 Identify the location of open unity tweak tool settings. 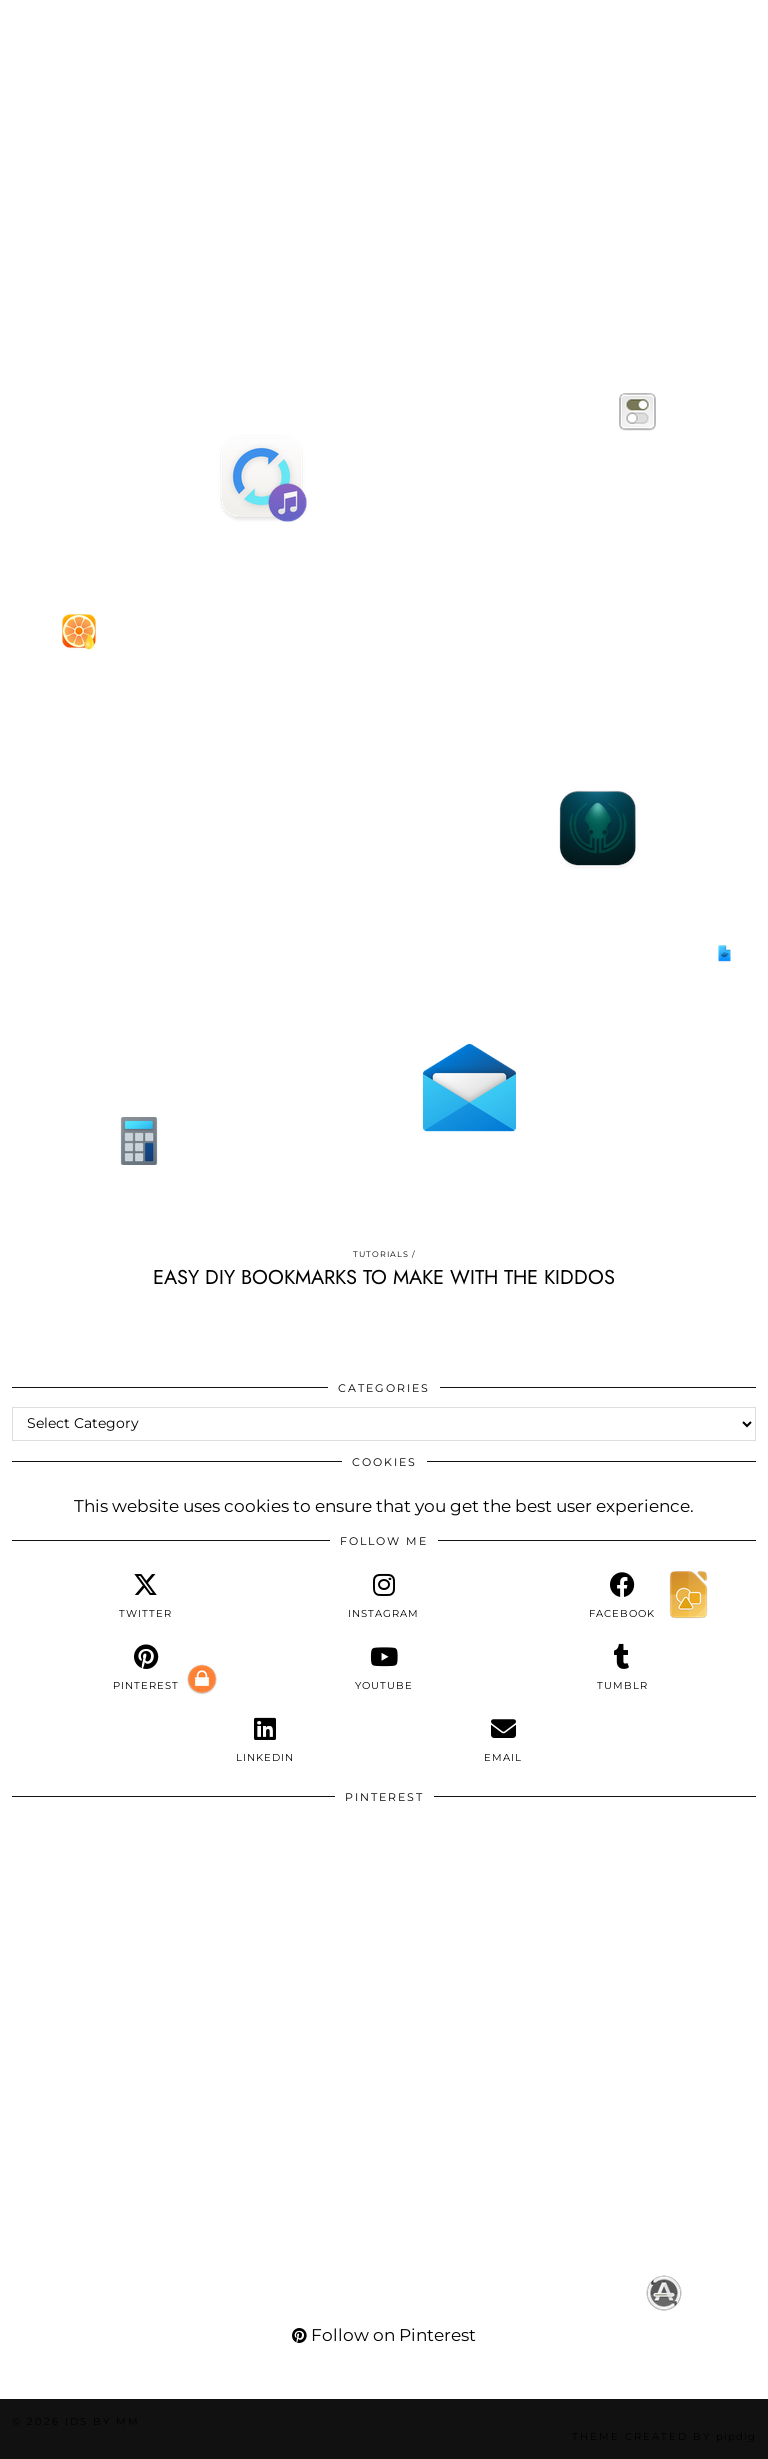
(637, 411).